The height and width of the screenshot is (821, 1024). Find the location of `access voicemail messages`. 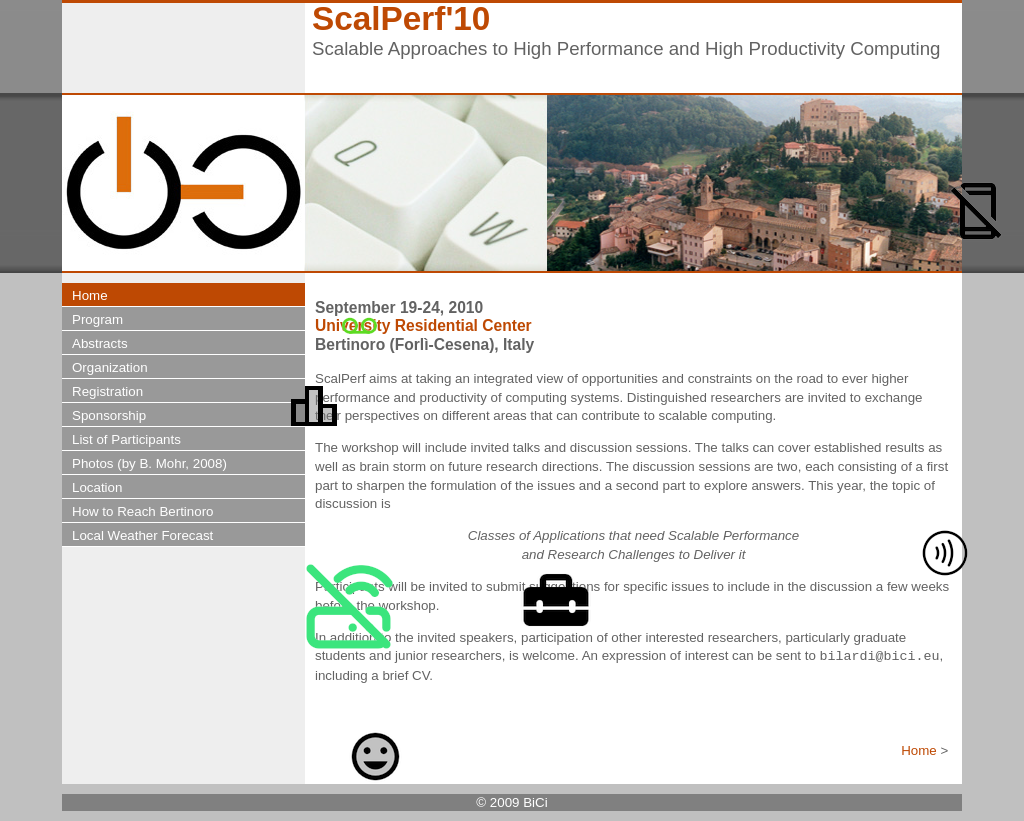

access voicemail messages is located at coordinates (359, 326).